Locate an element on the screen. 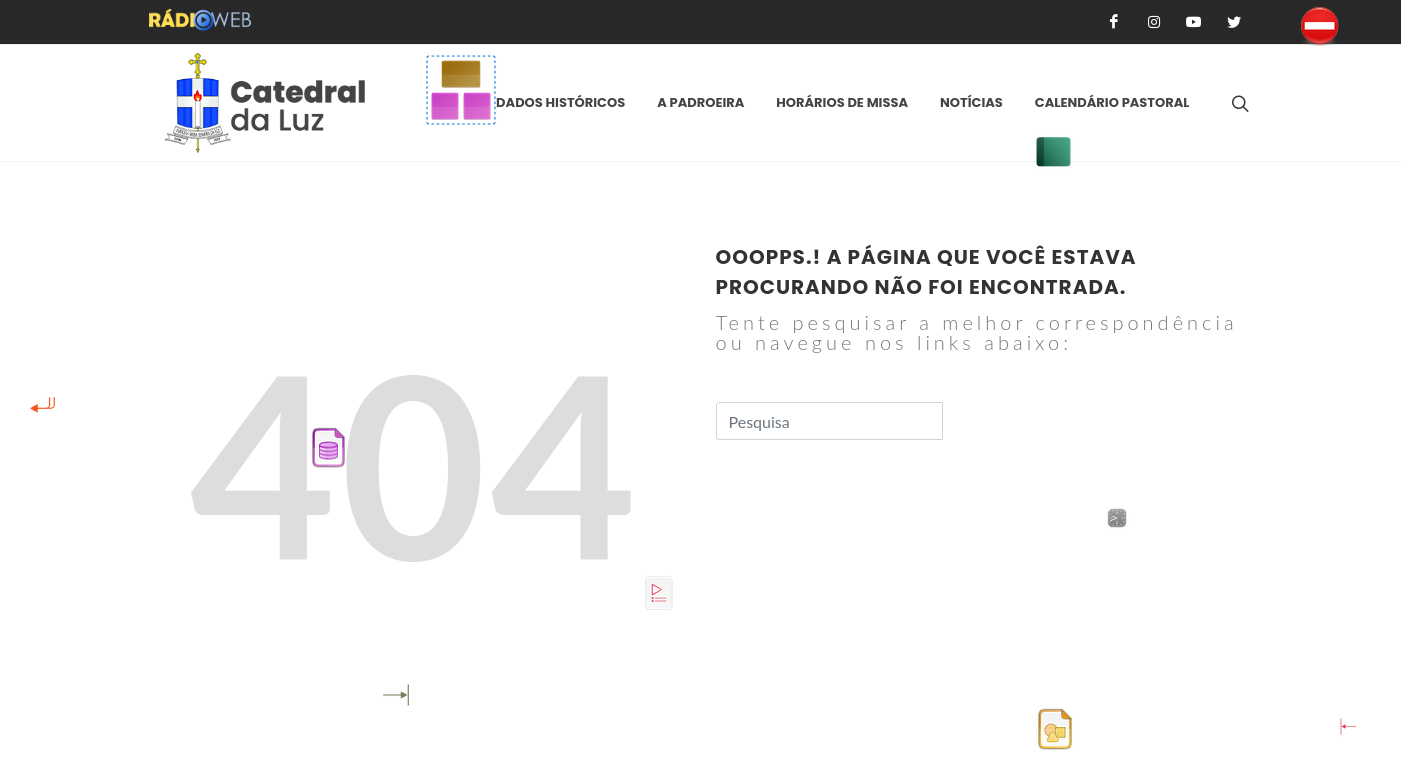 Image resolution: width=1401 pixels, height=764 pixels. indicates an error or critical issue has occurred is located at coordinates (1320, 26).